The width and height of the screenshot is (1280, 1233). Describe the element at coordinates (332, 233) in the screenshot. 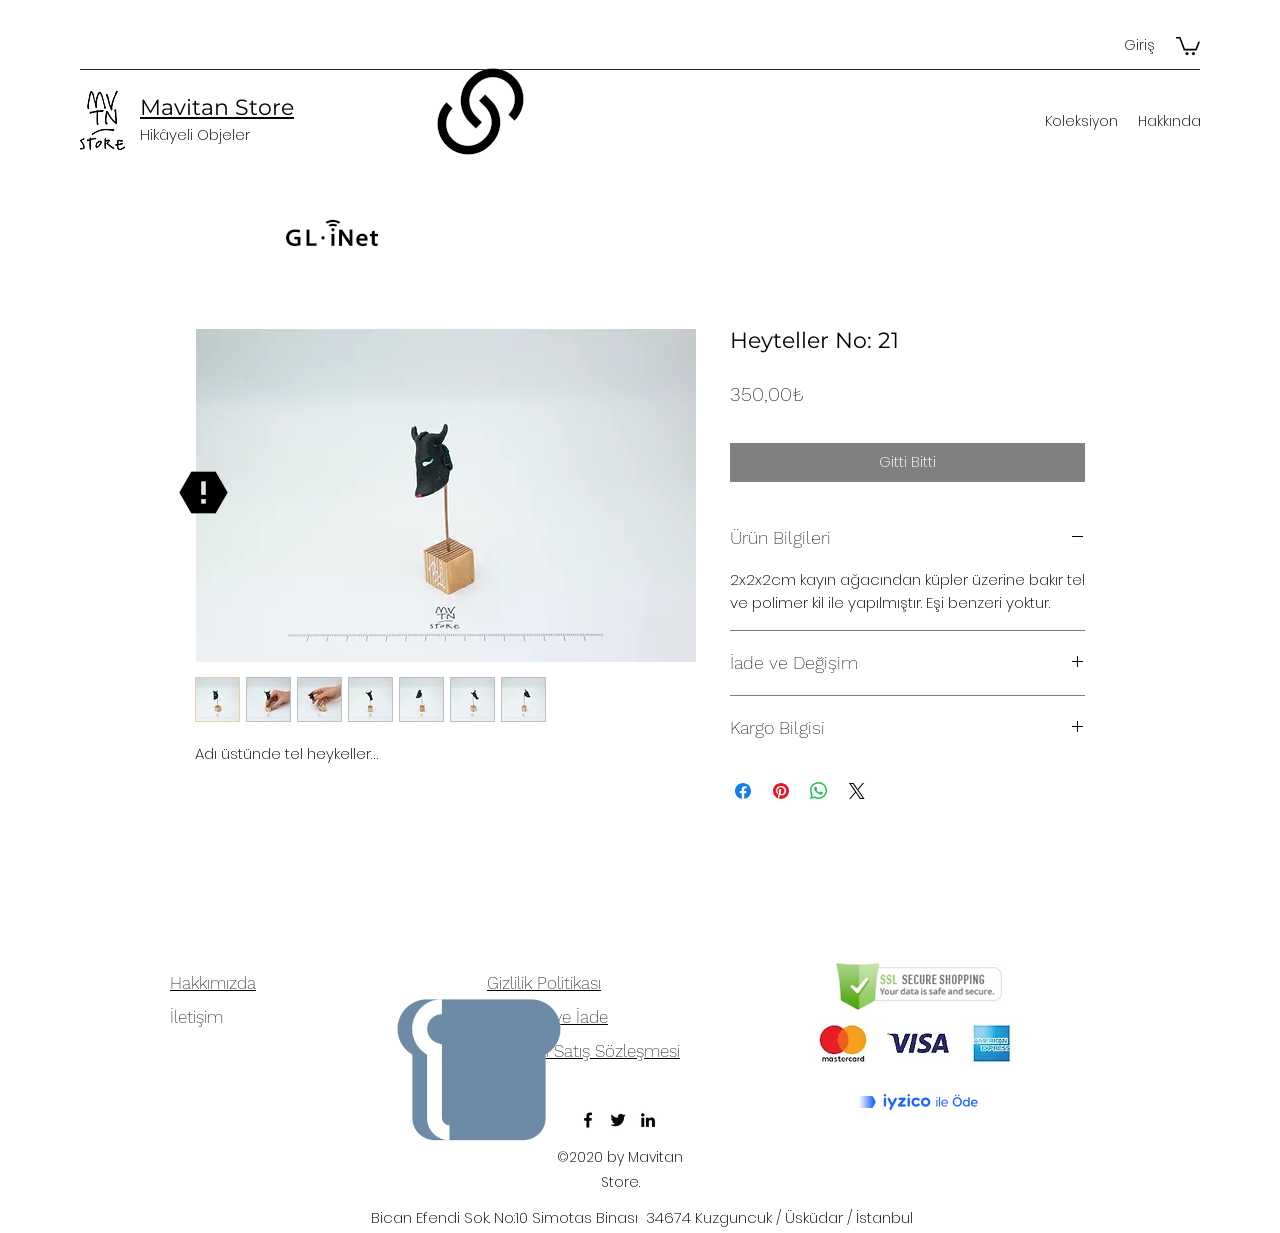

I see `GL.iNet company logo` at that location.